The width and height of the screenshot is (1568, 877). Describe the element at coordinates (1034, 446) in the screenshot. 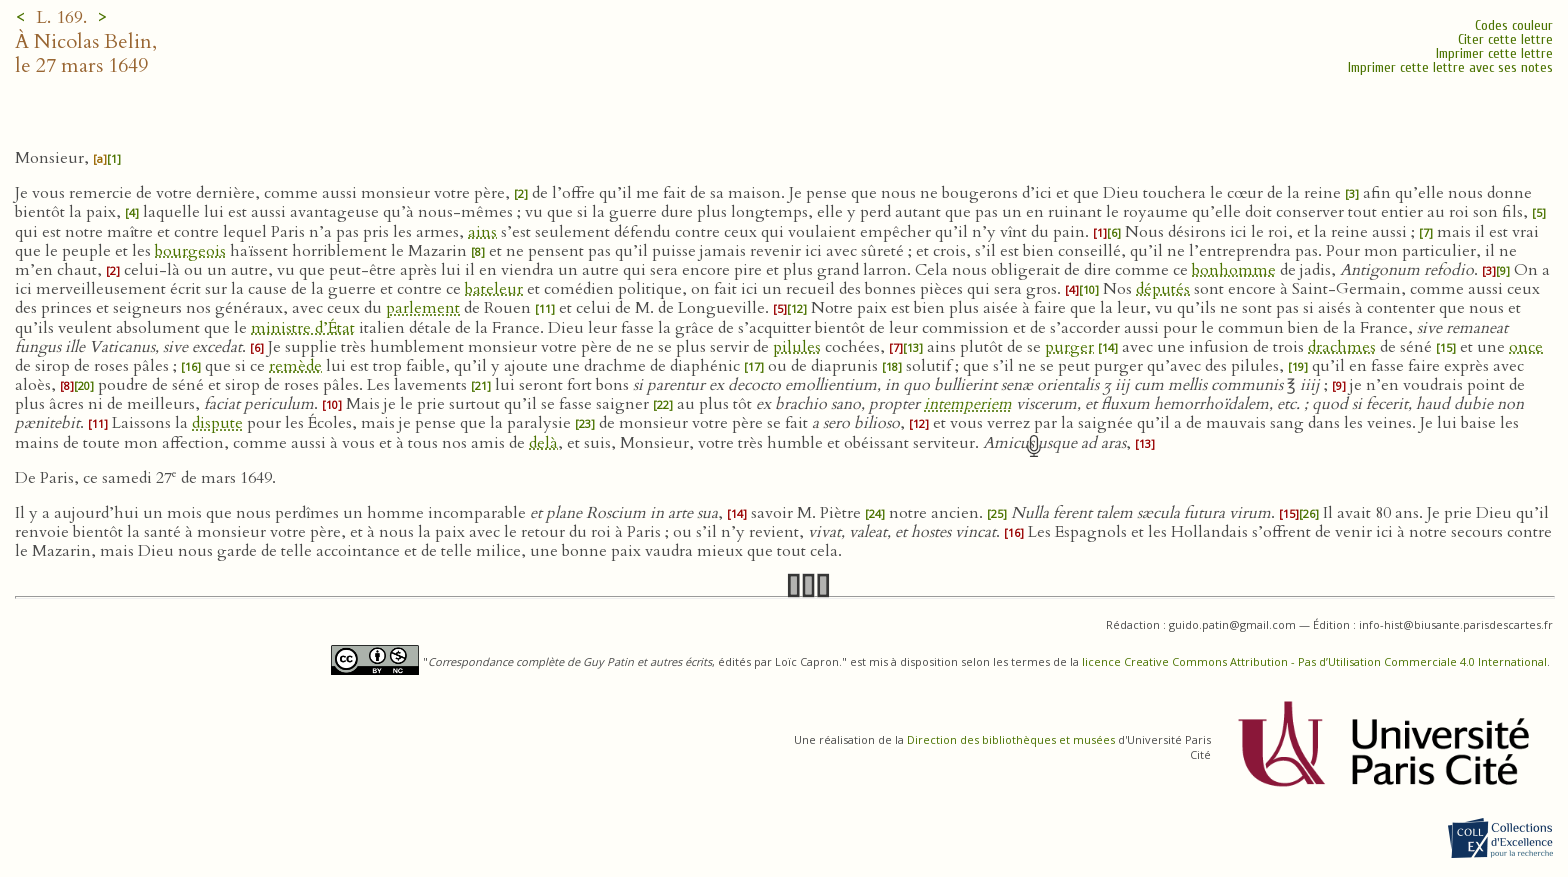

I see `access microphone or audio input settings` at that location.